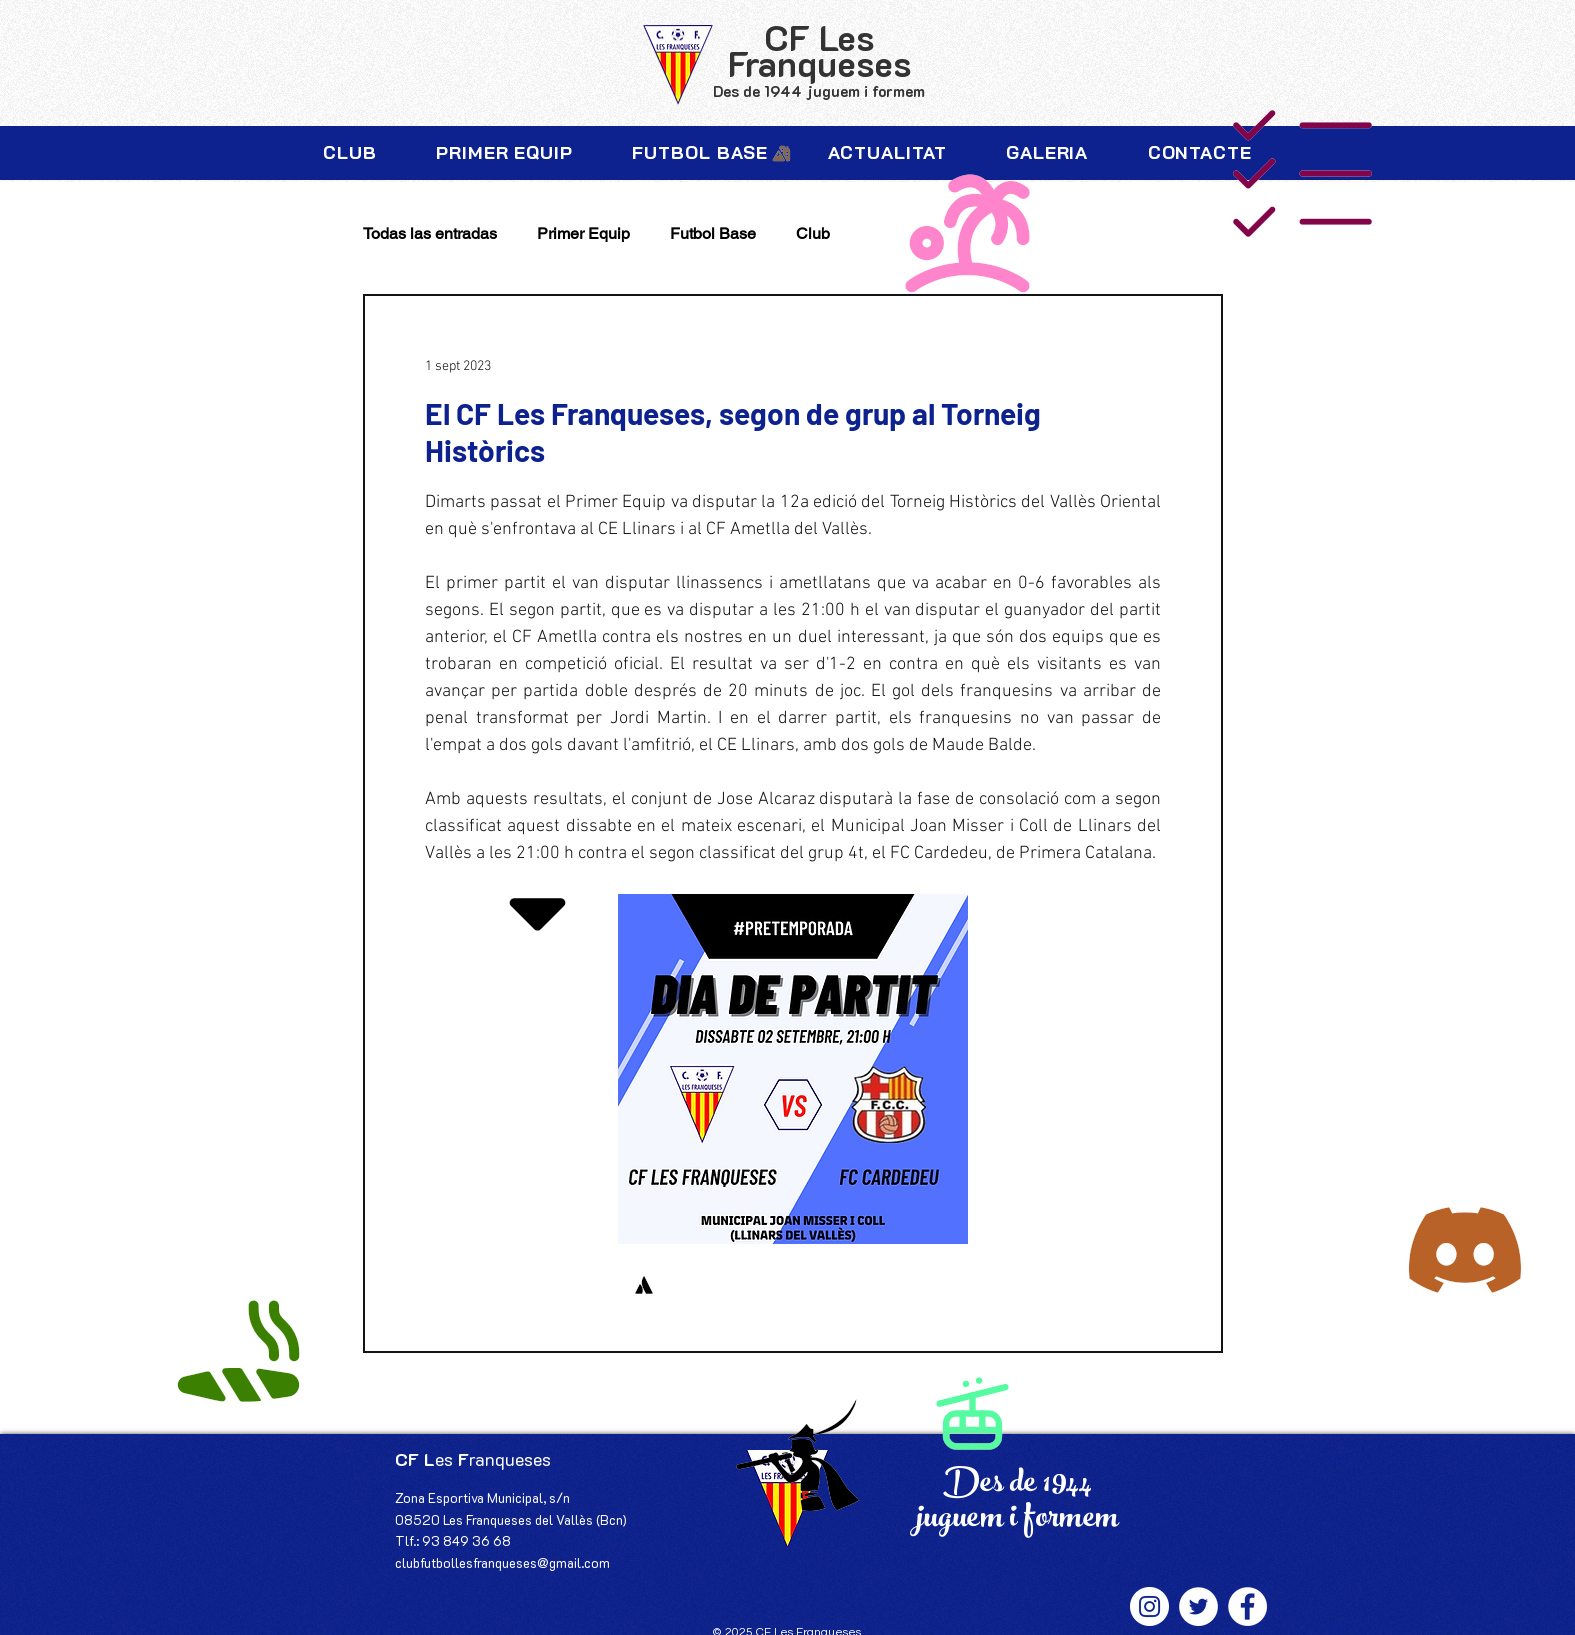  I want to click on atlassian company logo, so click(644, 1285).